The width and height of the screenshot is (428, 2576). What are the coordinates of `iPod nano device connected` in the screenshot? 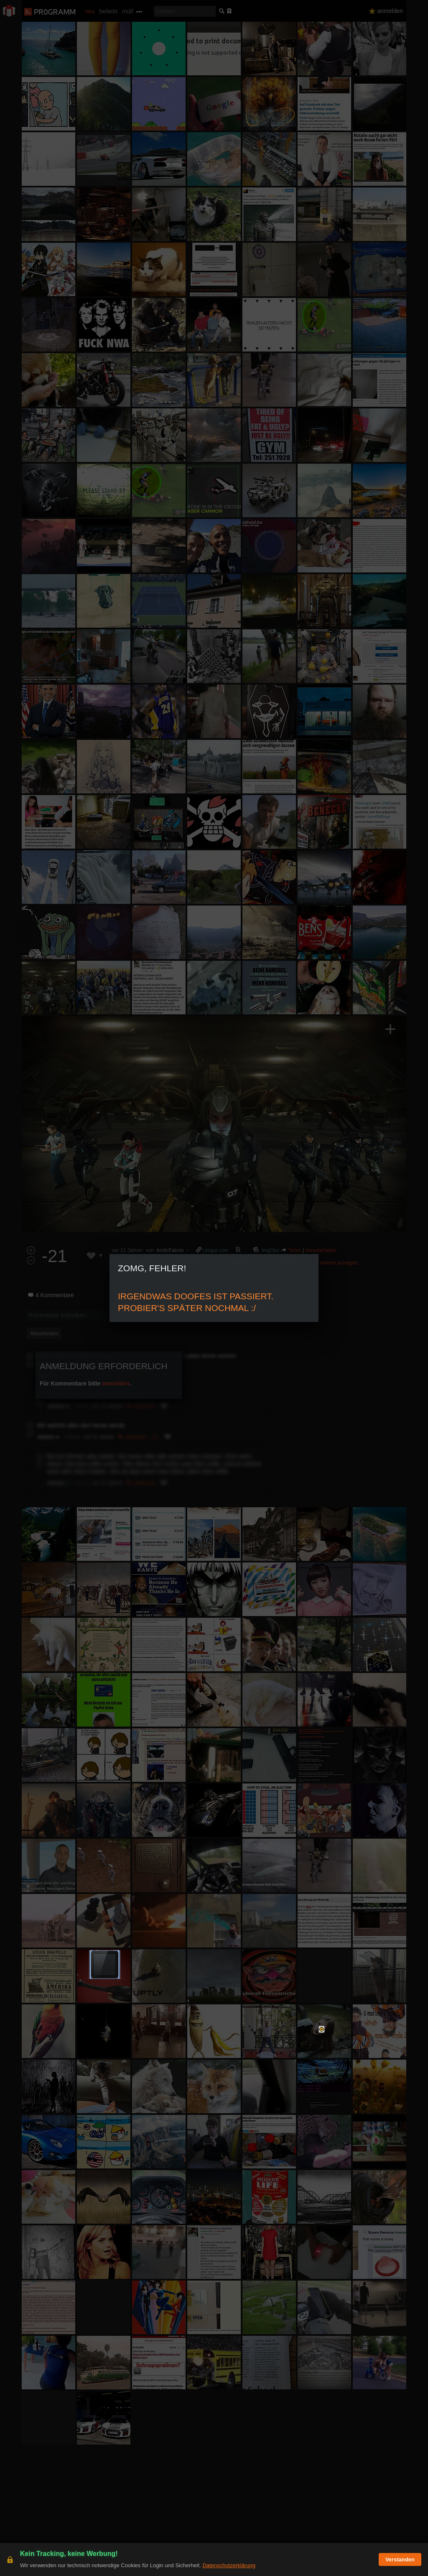 It's located at (104, 1964).